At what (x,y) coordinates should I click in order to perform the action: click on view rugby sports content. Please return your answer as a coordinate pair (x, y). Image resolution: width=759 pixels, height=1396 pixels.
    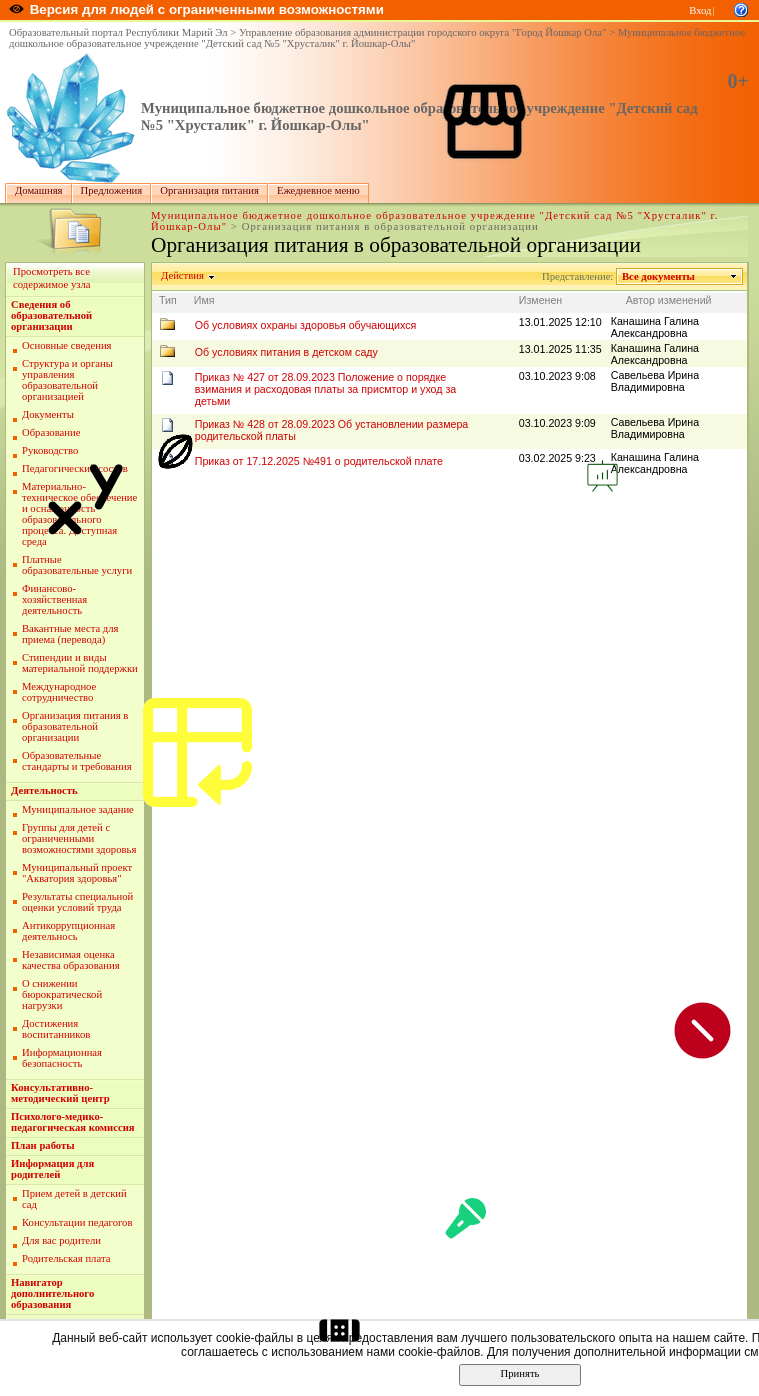
    Looking at the image, I should click on (175, 451).